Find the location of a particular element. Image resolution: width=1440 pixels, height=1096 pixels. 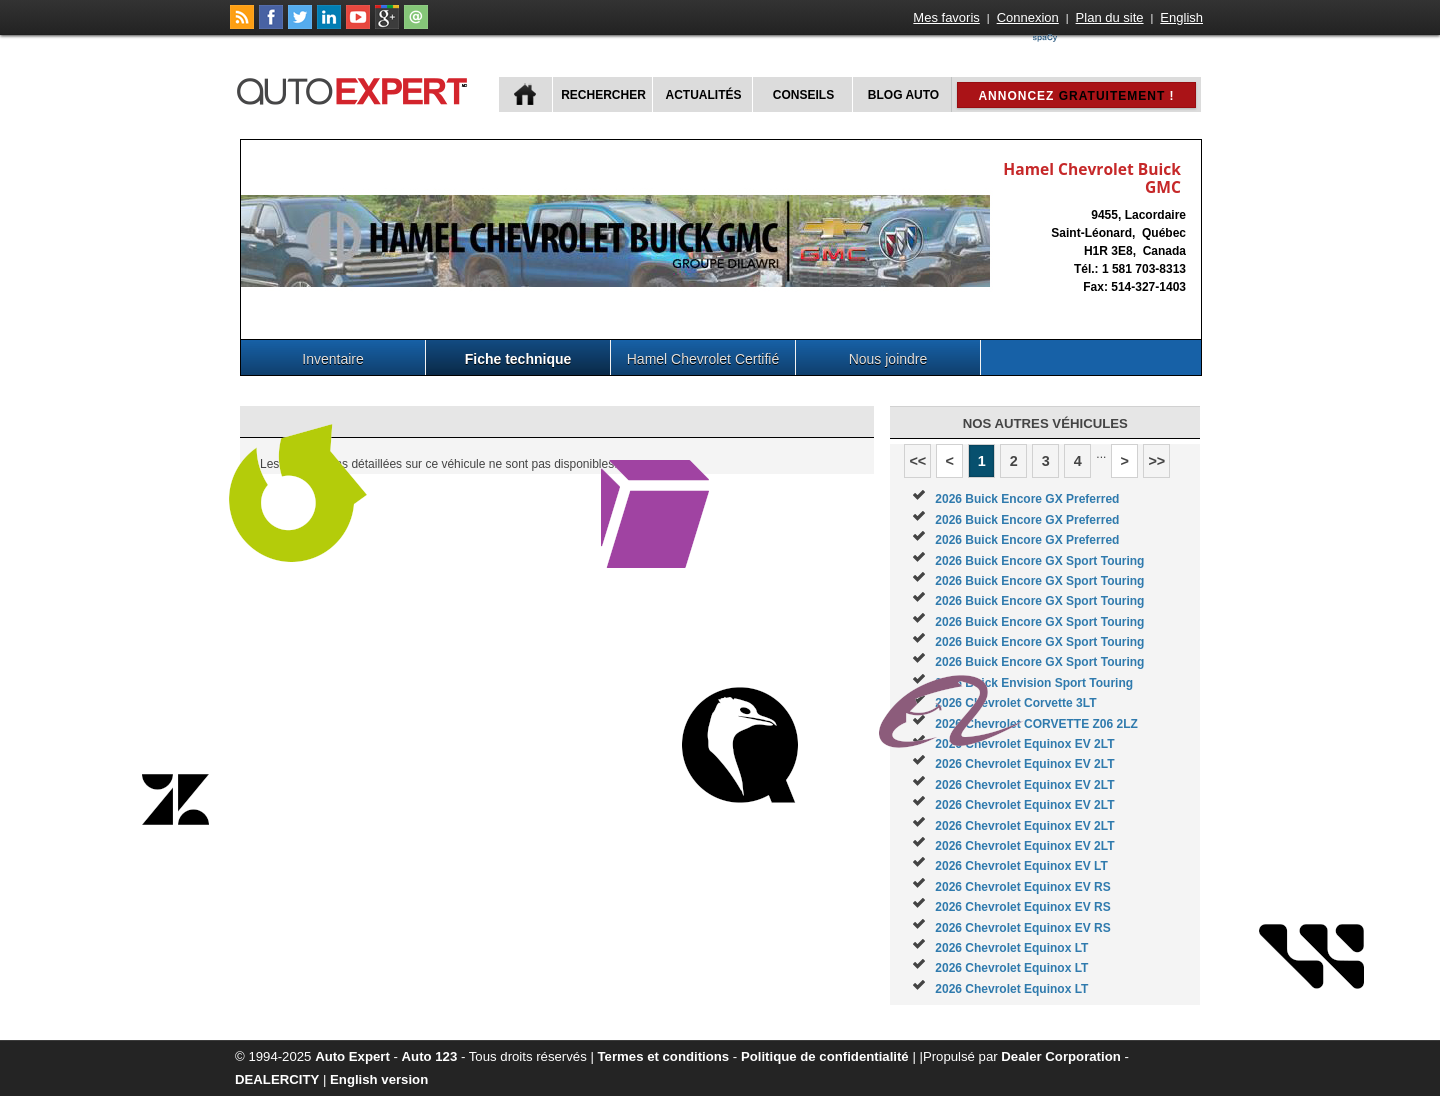

visit the Headphone Zone website or store is located at coordinates (298, 493).